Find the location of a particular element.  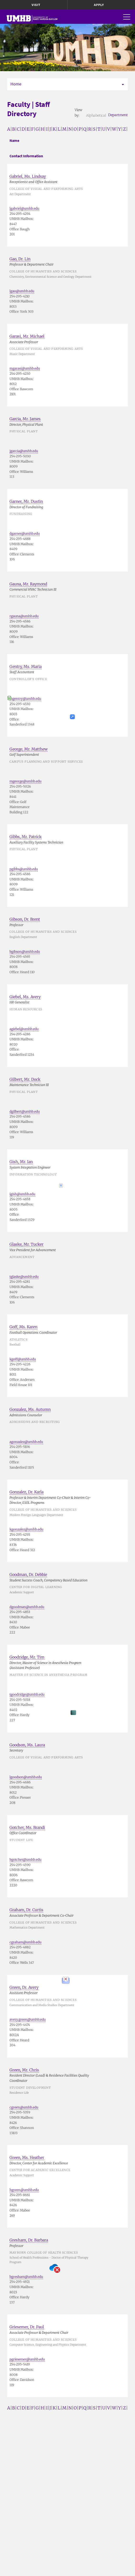

access the desktop folder is located at coordinates (73, 1712).